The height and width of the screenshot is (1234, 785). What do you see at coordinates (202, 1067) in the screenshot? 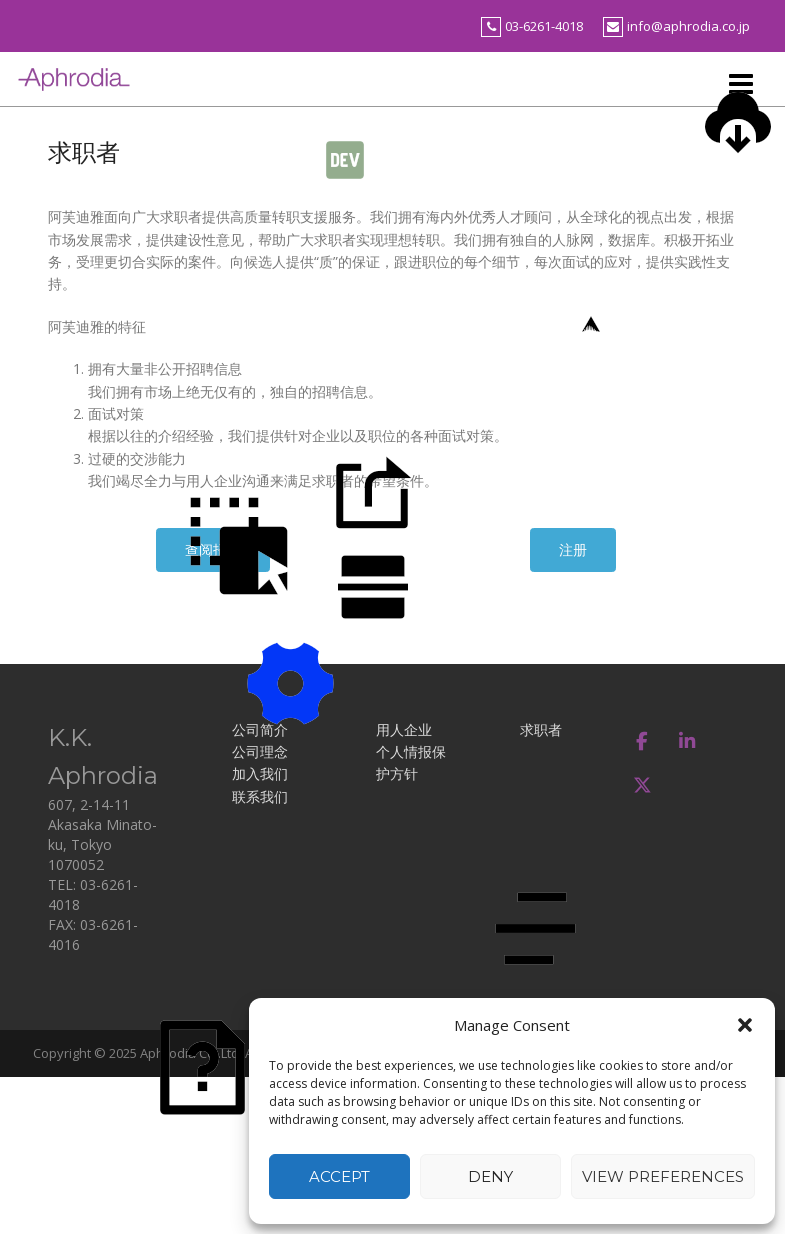
I see `unknown or unrecognized file type` at bounding box center [202, 1067].